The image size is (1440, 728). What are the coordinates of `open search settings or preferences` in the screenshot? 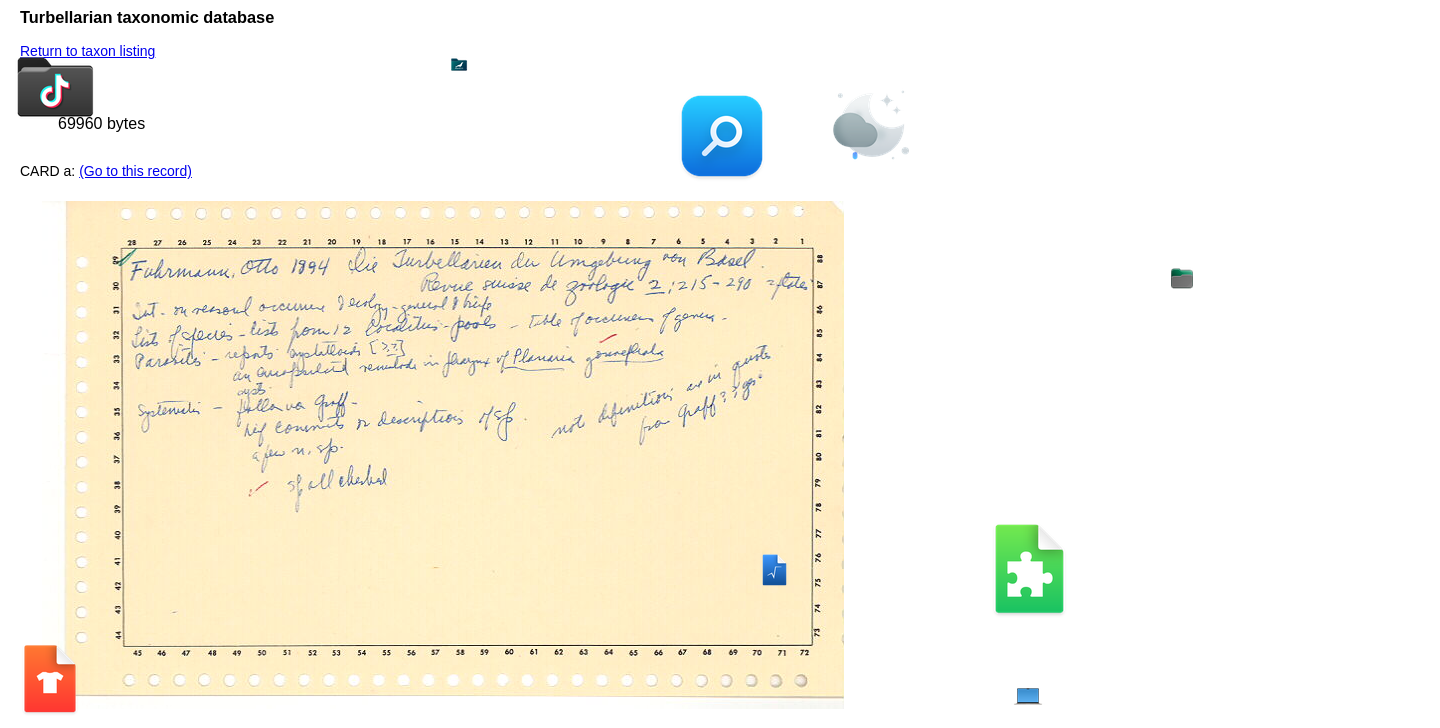 It's located at (722, 136).